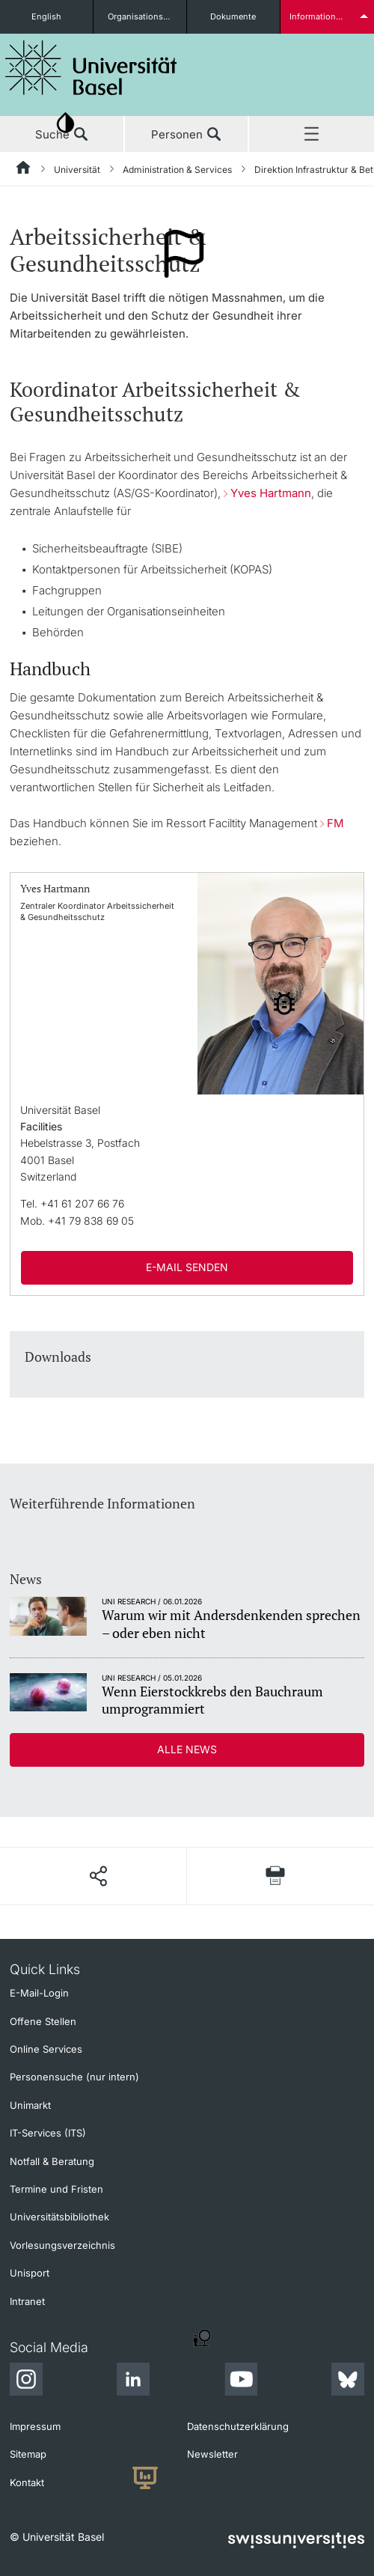 The width and height of the screenshot is (374, 2576). I want to click on toggle color inversion or contrast settings, so click(65, 122).